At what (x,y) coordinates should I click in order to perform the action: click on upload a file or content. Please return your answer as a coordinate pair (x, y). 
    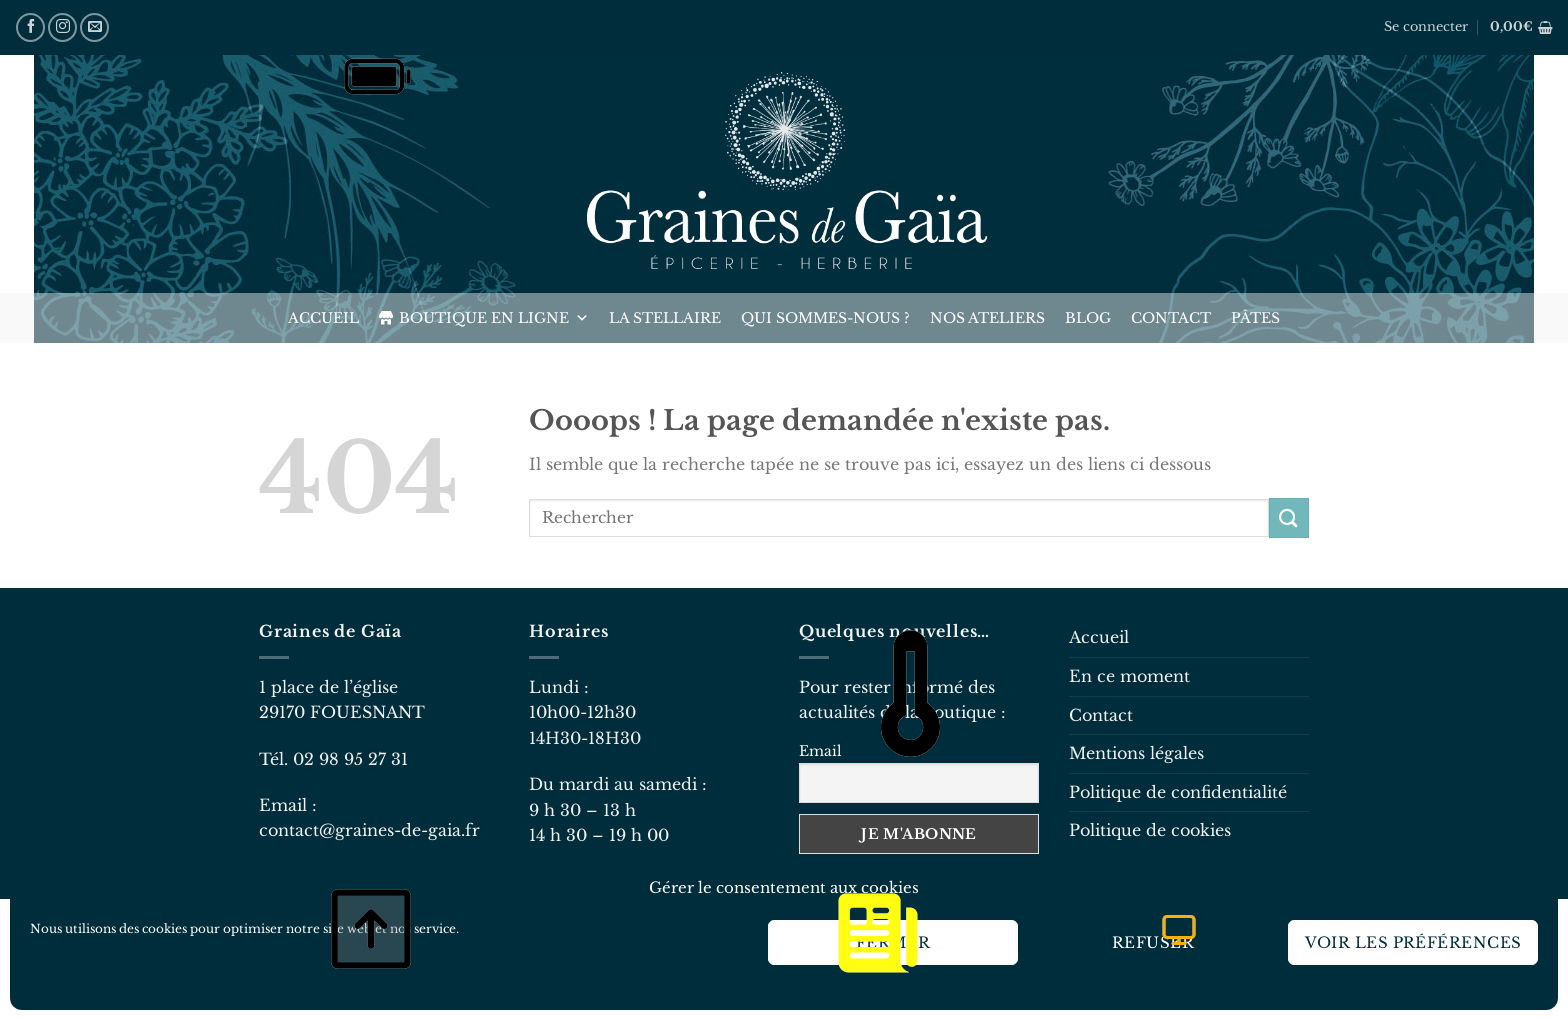
    Looking at the image, I should click on (371, 929).